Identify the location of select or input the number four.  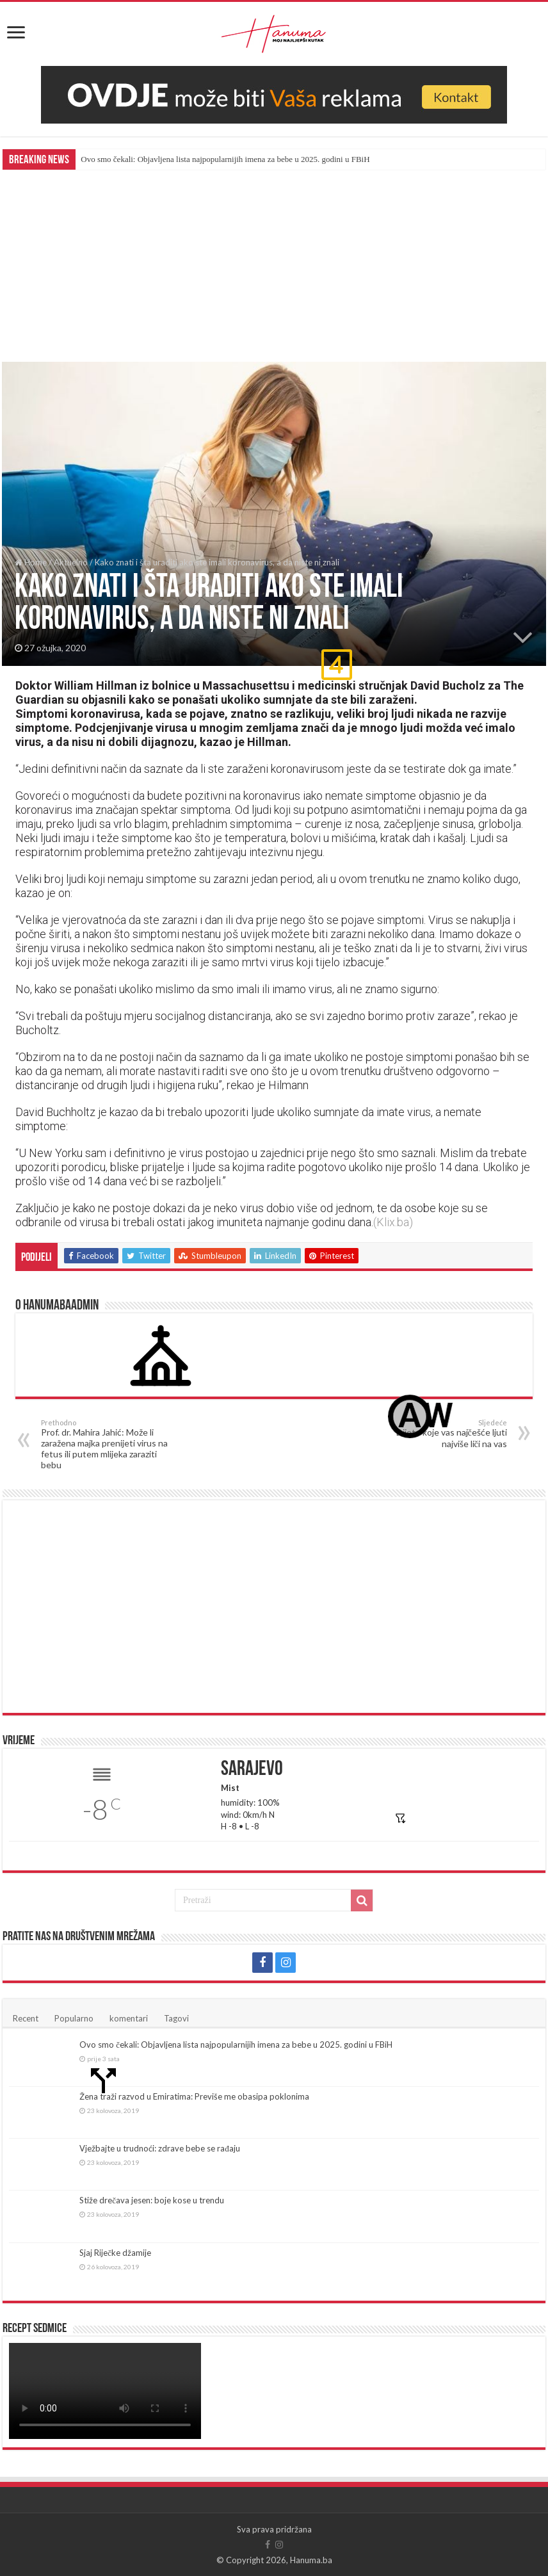
(337, 665).